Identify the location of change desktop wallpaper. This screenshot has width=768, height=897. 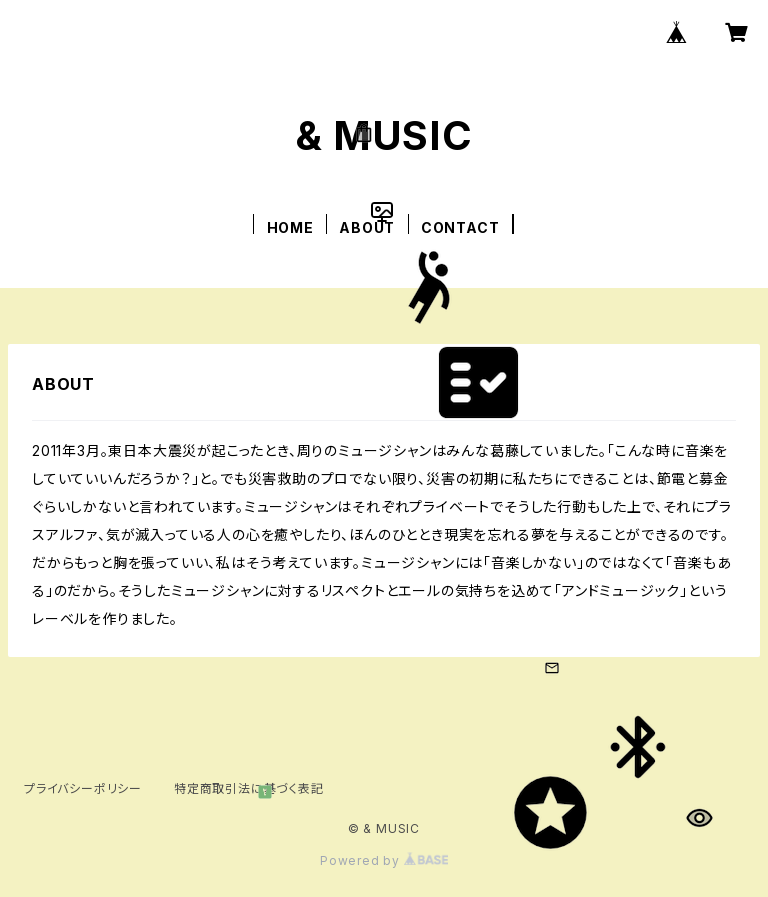
(382, 212).